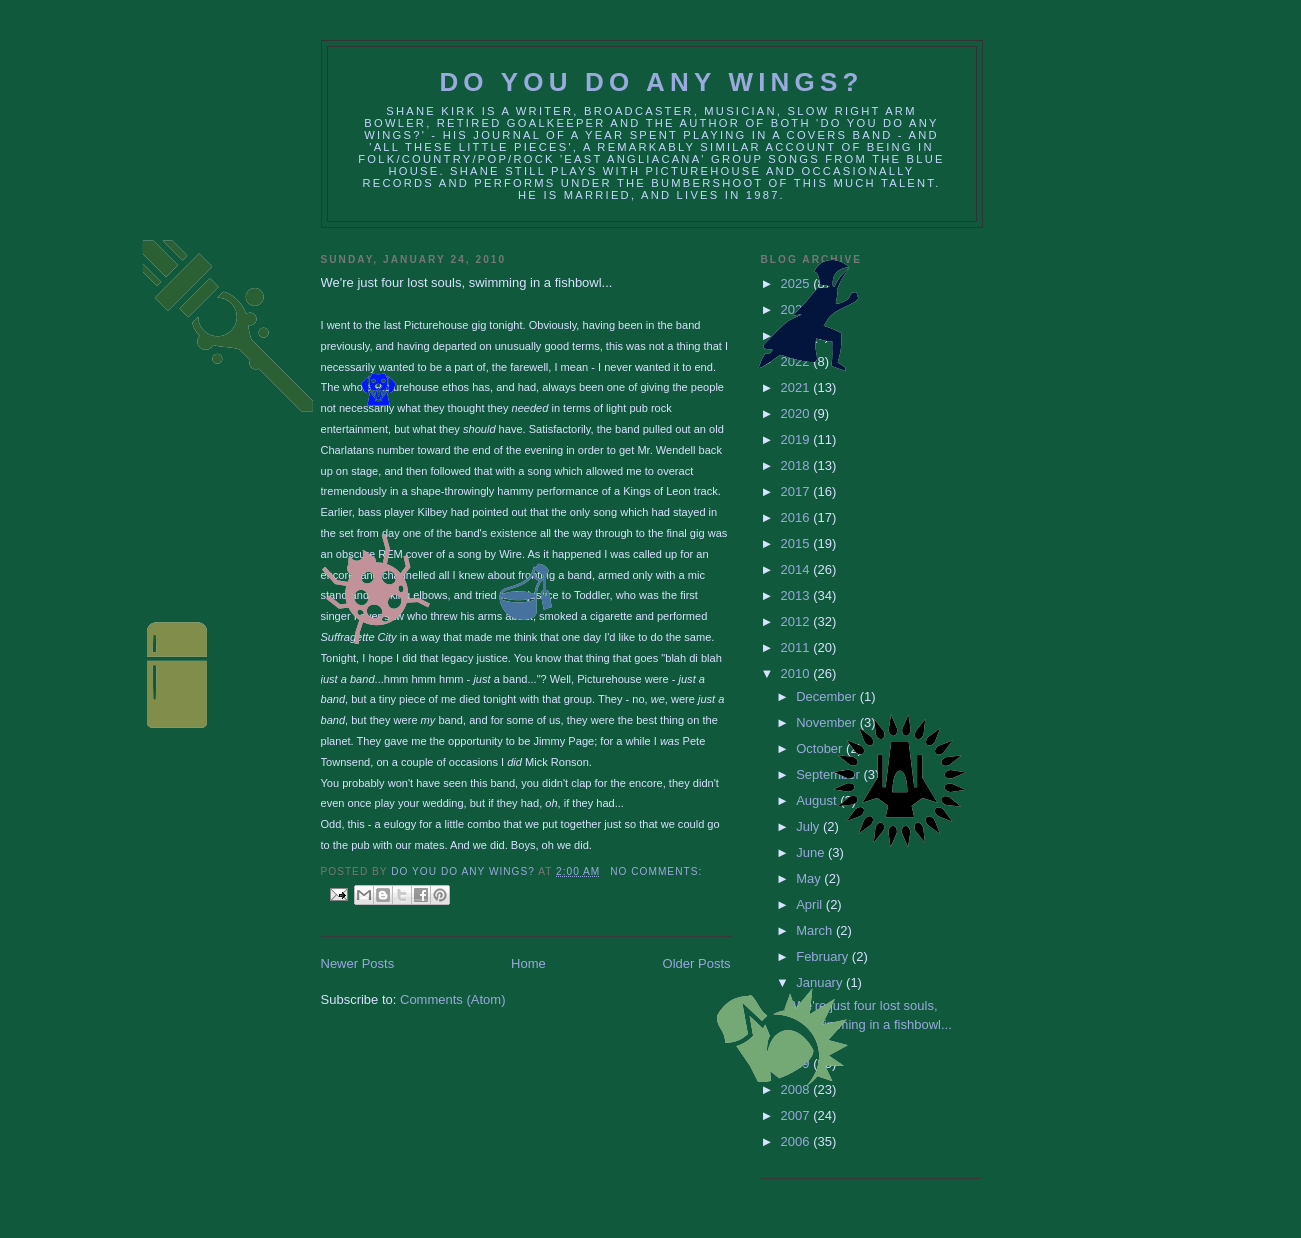  What do you see at coordinates (177, 673) in the screenshot?
I see `access kitchen or food storage settings` at bounding box center [177, 673].